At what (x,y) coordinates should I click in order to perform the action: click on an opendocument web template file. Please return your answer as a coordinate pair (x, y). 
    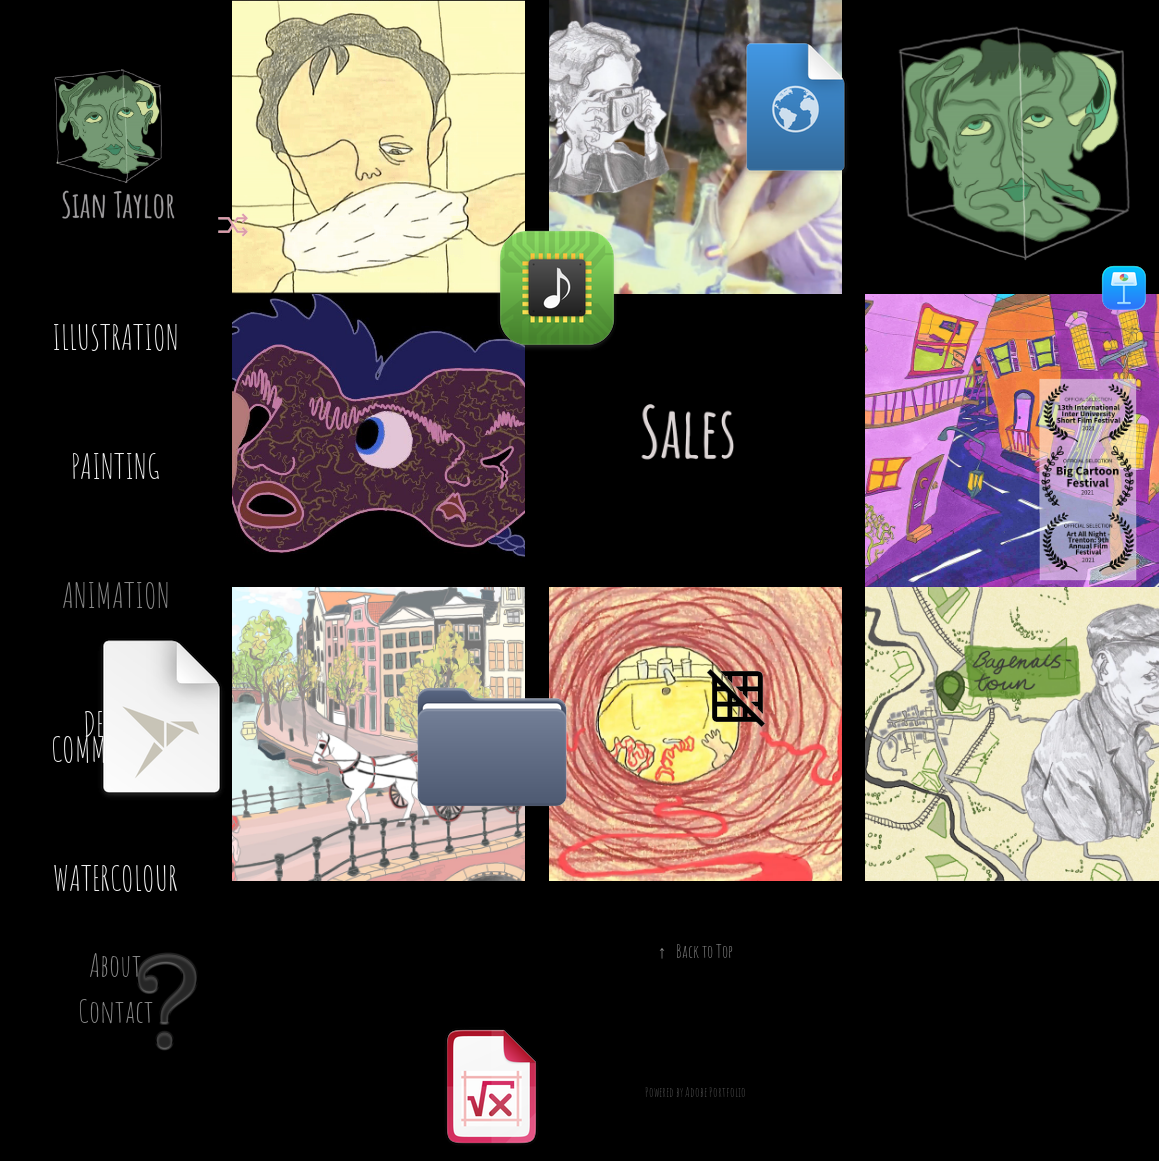
    Looking at the image, I should click on (795, 109).